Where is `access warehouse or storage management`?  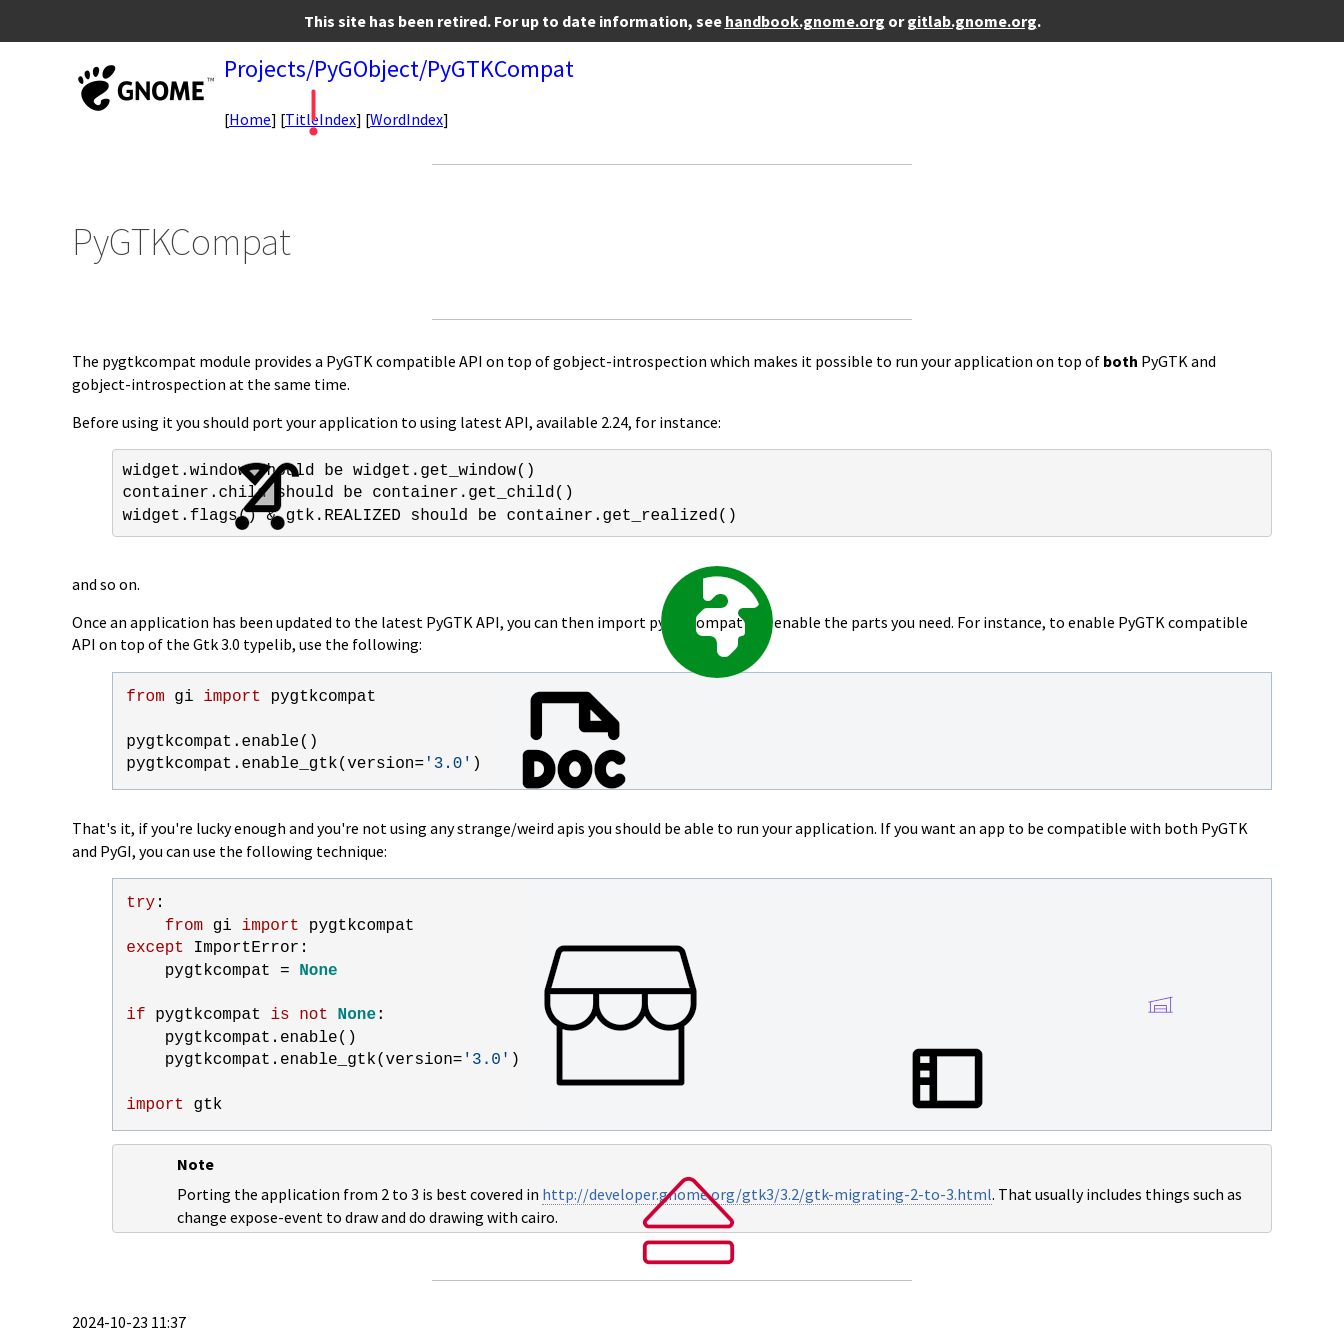 access warehouse or storage management is located at coordinates (1160, 1005).